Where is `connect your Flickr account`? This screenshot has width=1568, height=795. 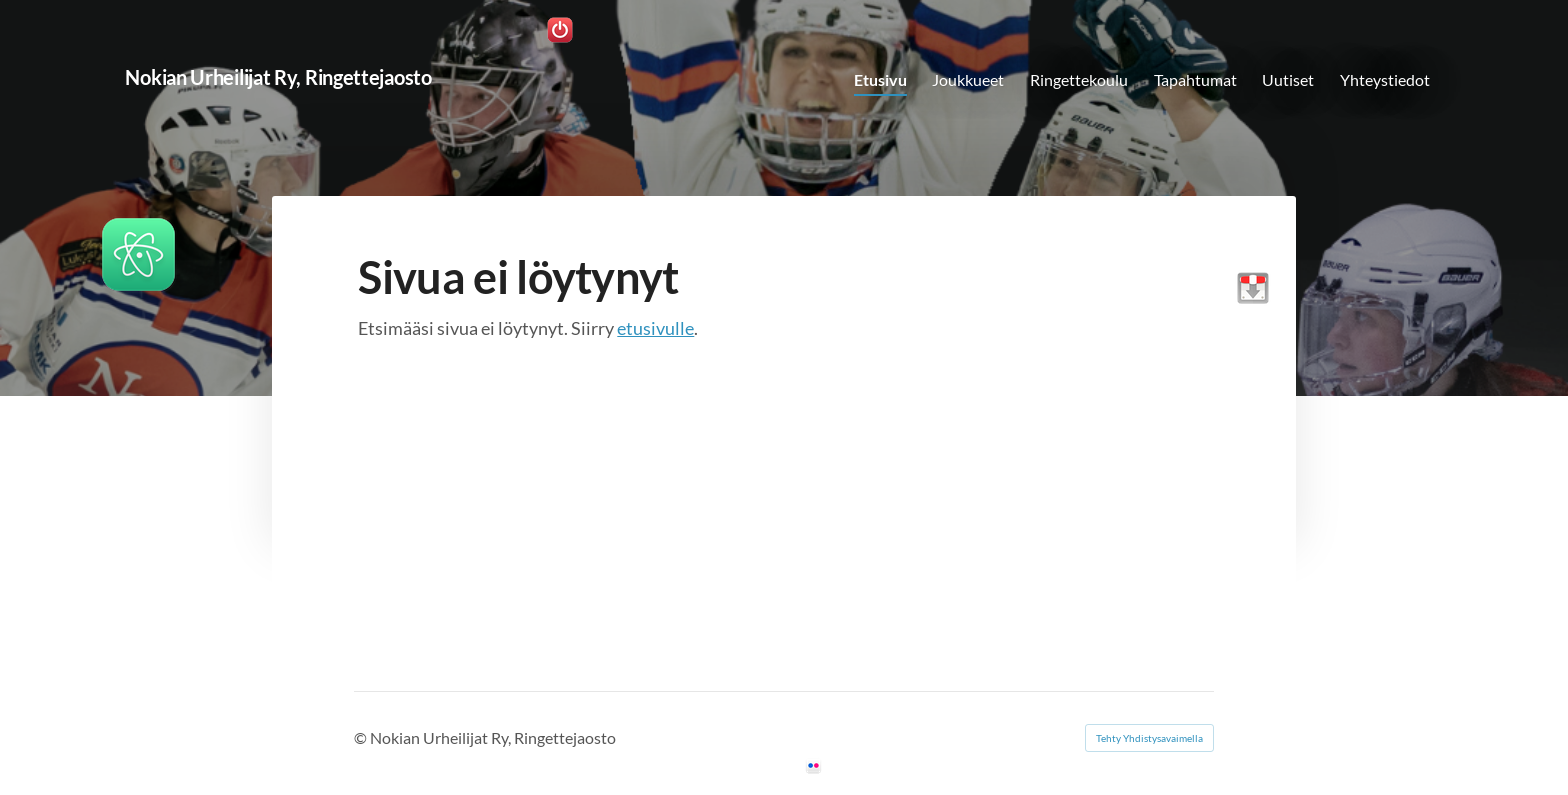 connect your Flickr account is located at coordinates (813, 765).